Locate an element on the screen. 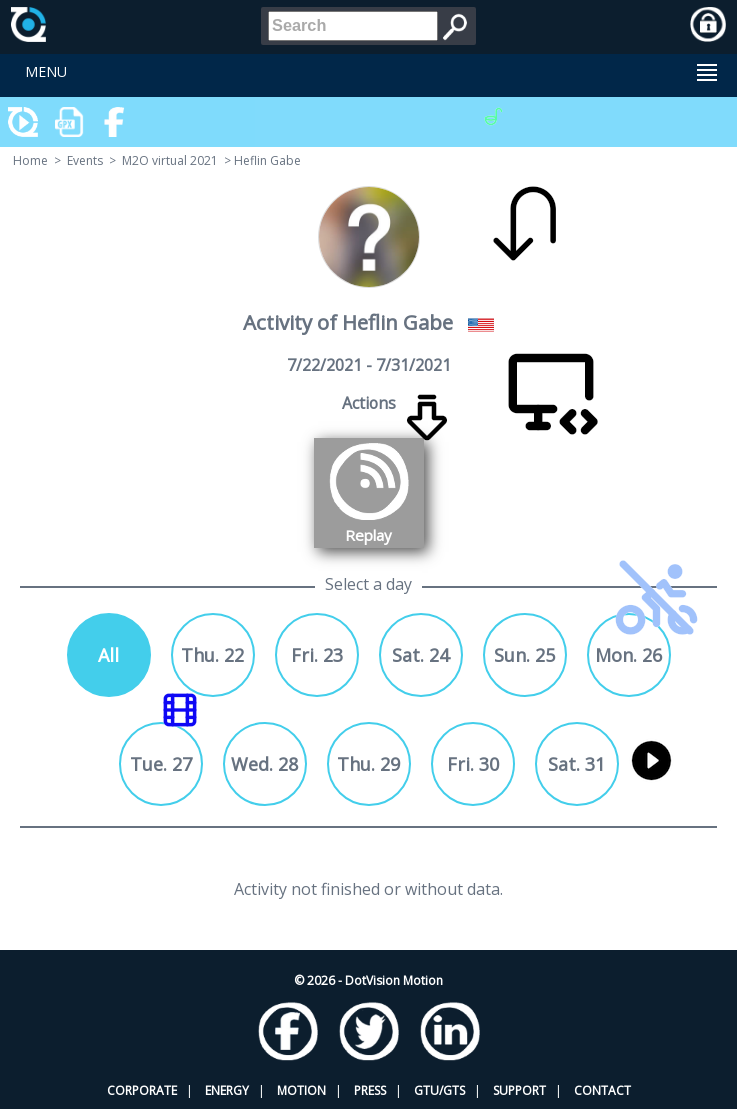 The image size is (737, 1109). bike rental or sharing unavailable is located at coordinates (656, 597).